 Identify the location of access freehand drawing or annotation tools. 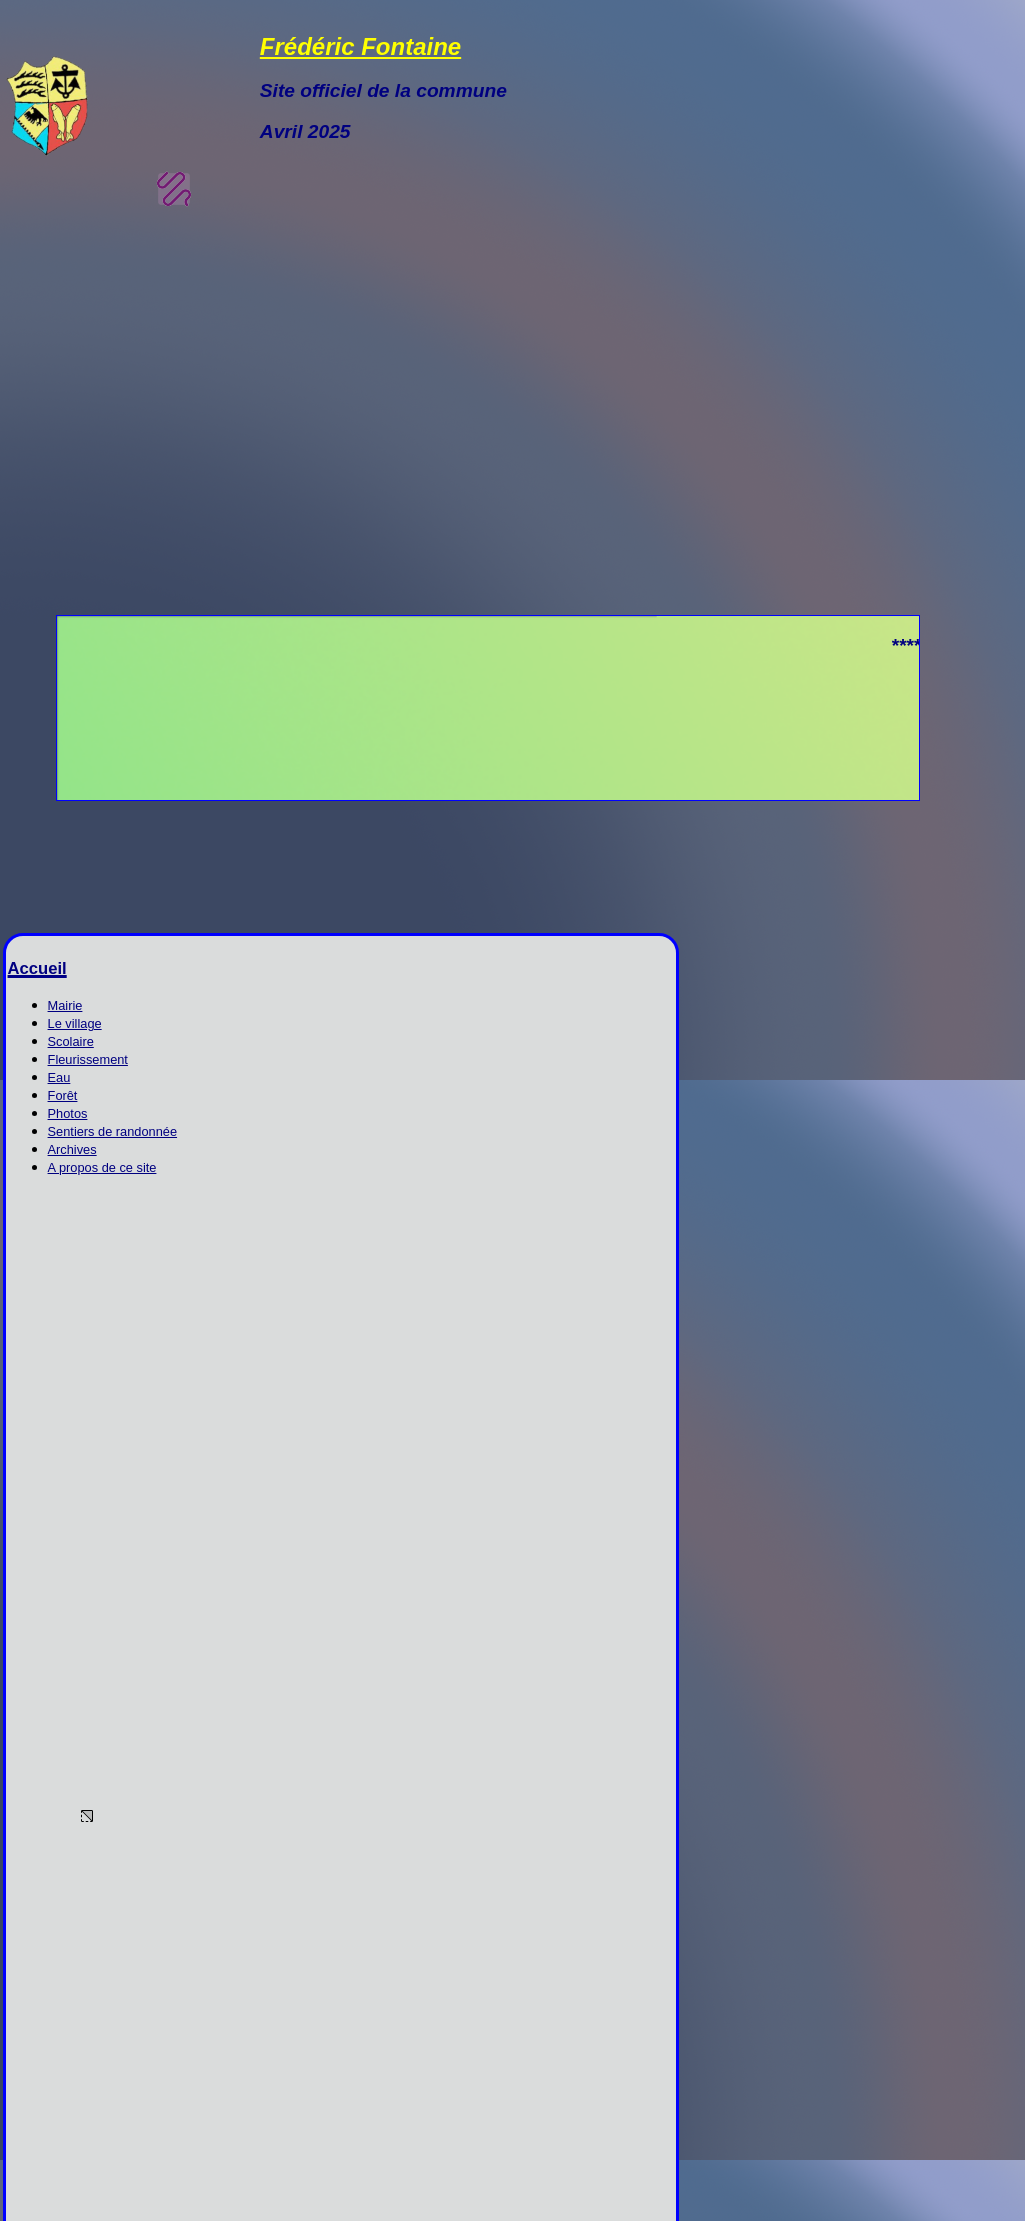
(174, 189).